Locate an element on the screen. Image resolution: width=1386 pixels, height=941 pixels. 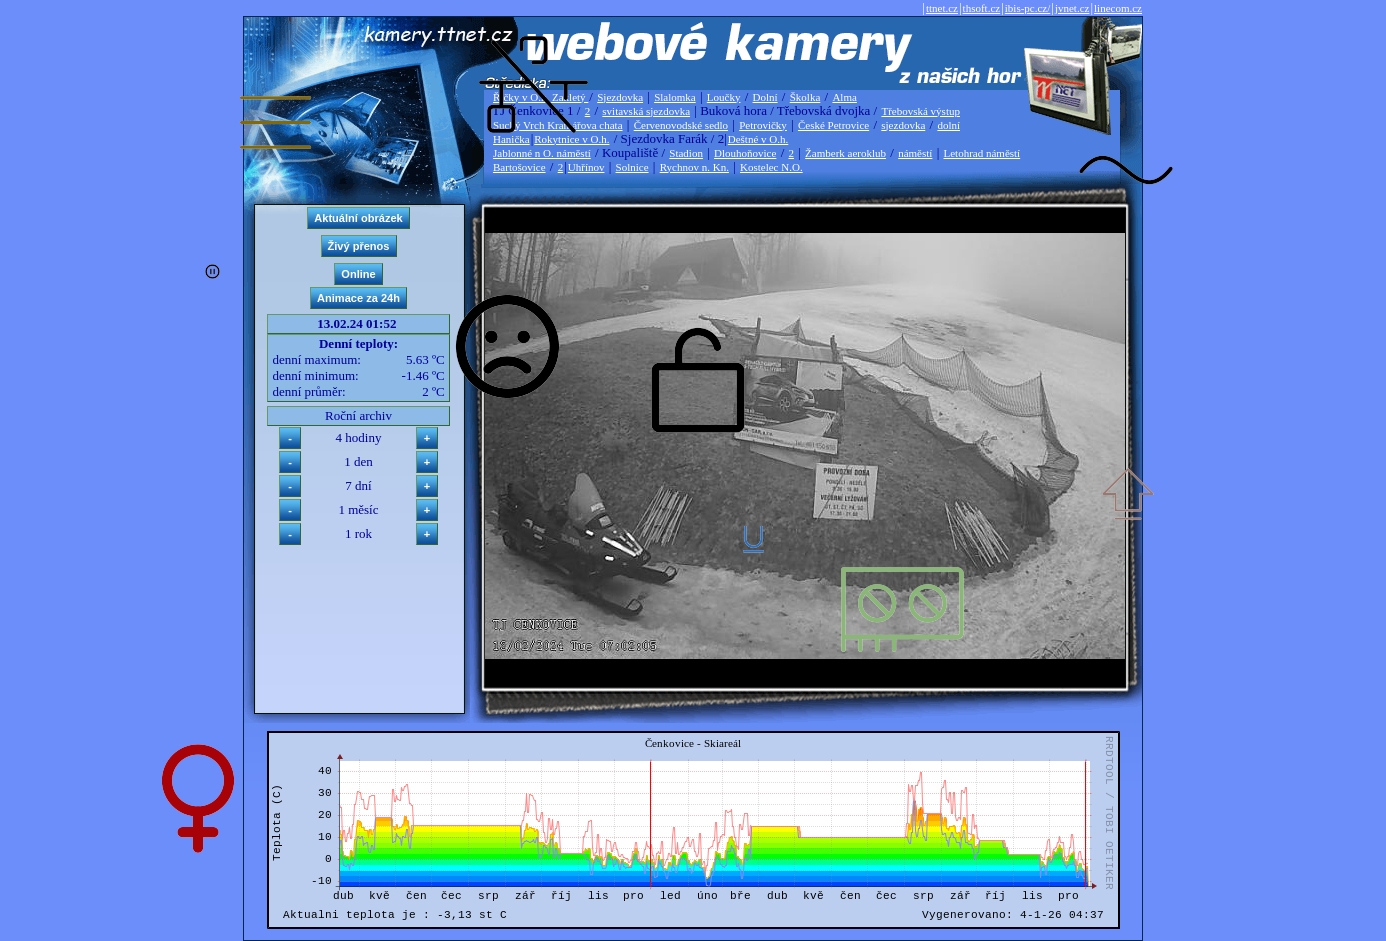
indicates an approximate or estimated value is located at coordinates (1126, 170).